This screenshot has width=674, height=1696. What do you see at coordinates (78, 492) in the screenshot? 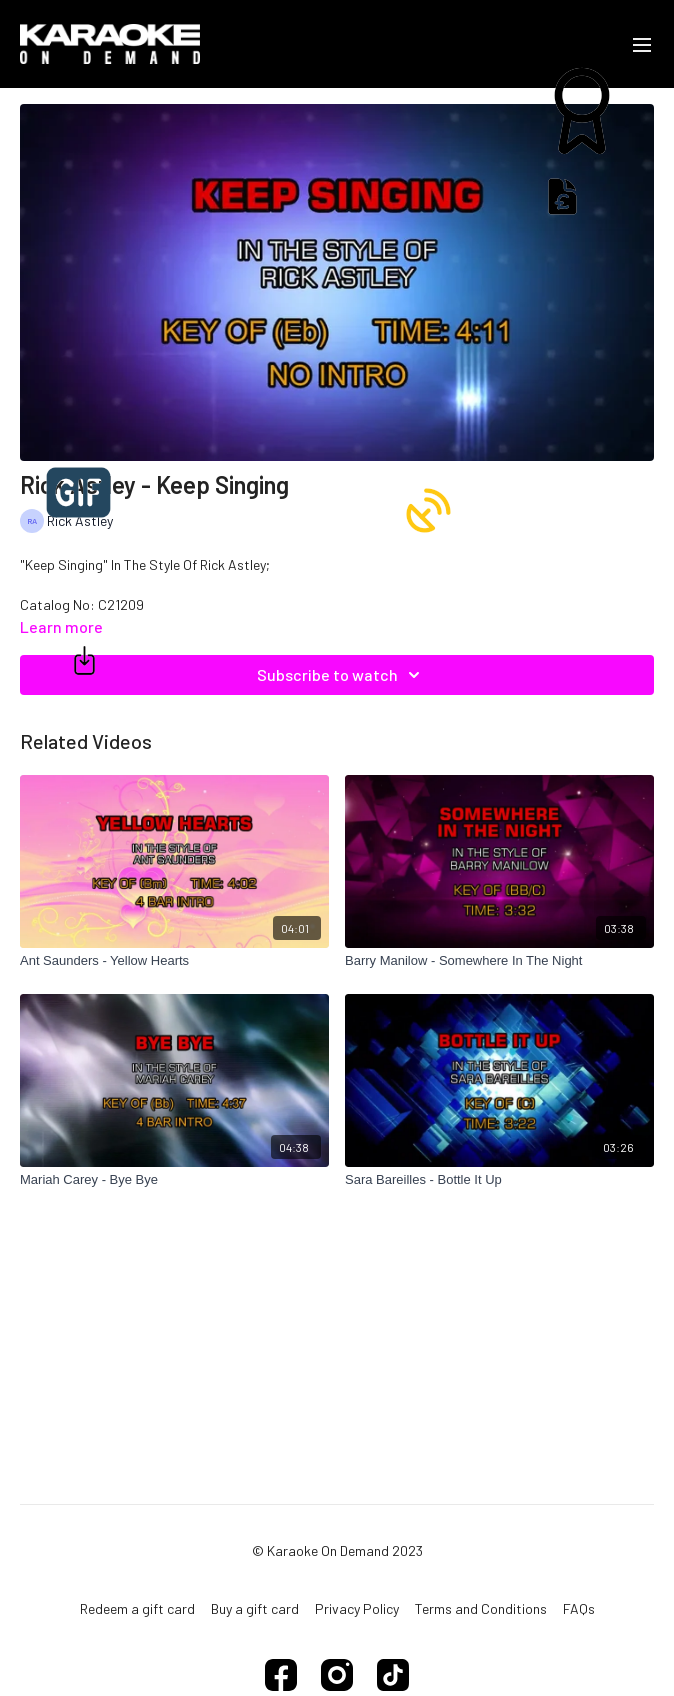
I see `insert a GIF into your message` at bounding box center [78, 492].